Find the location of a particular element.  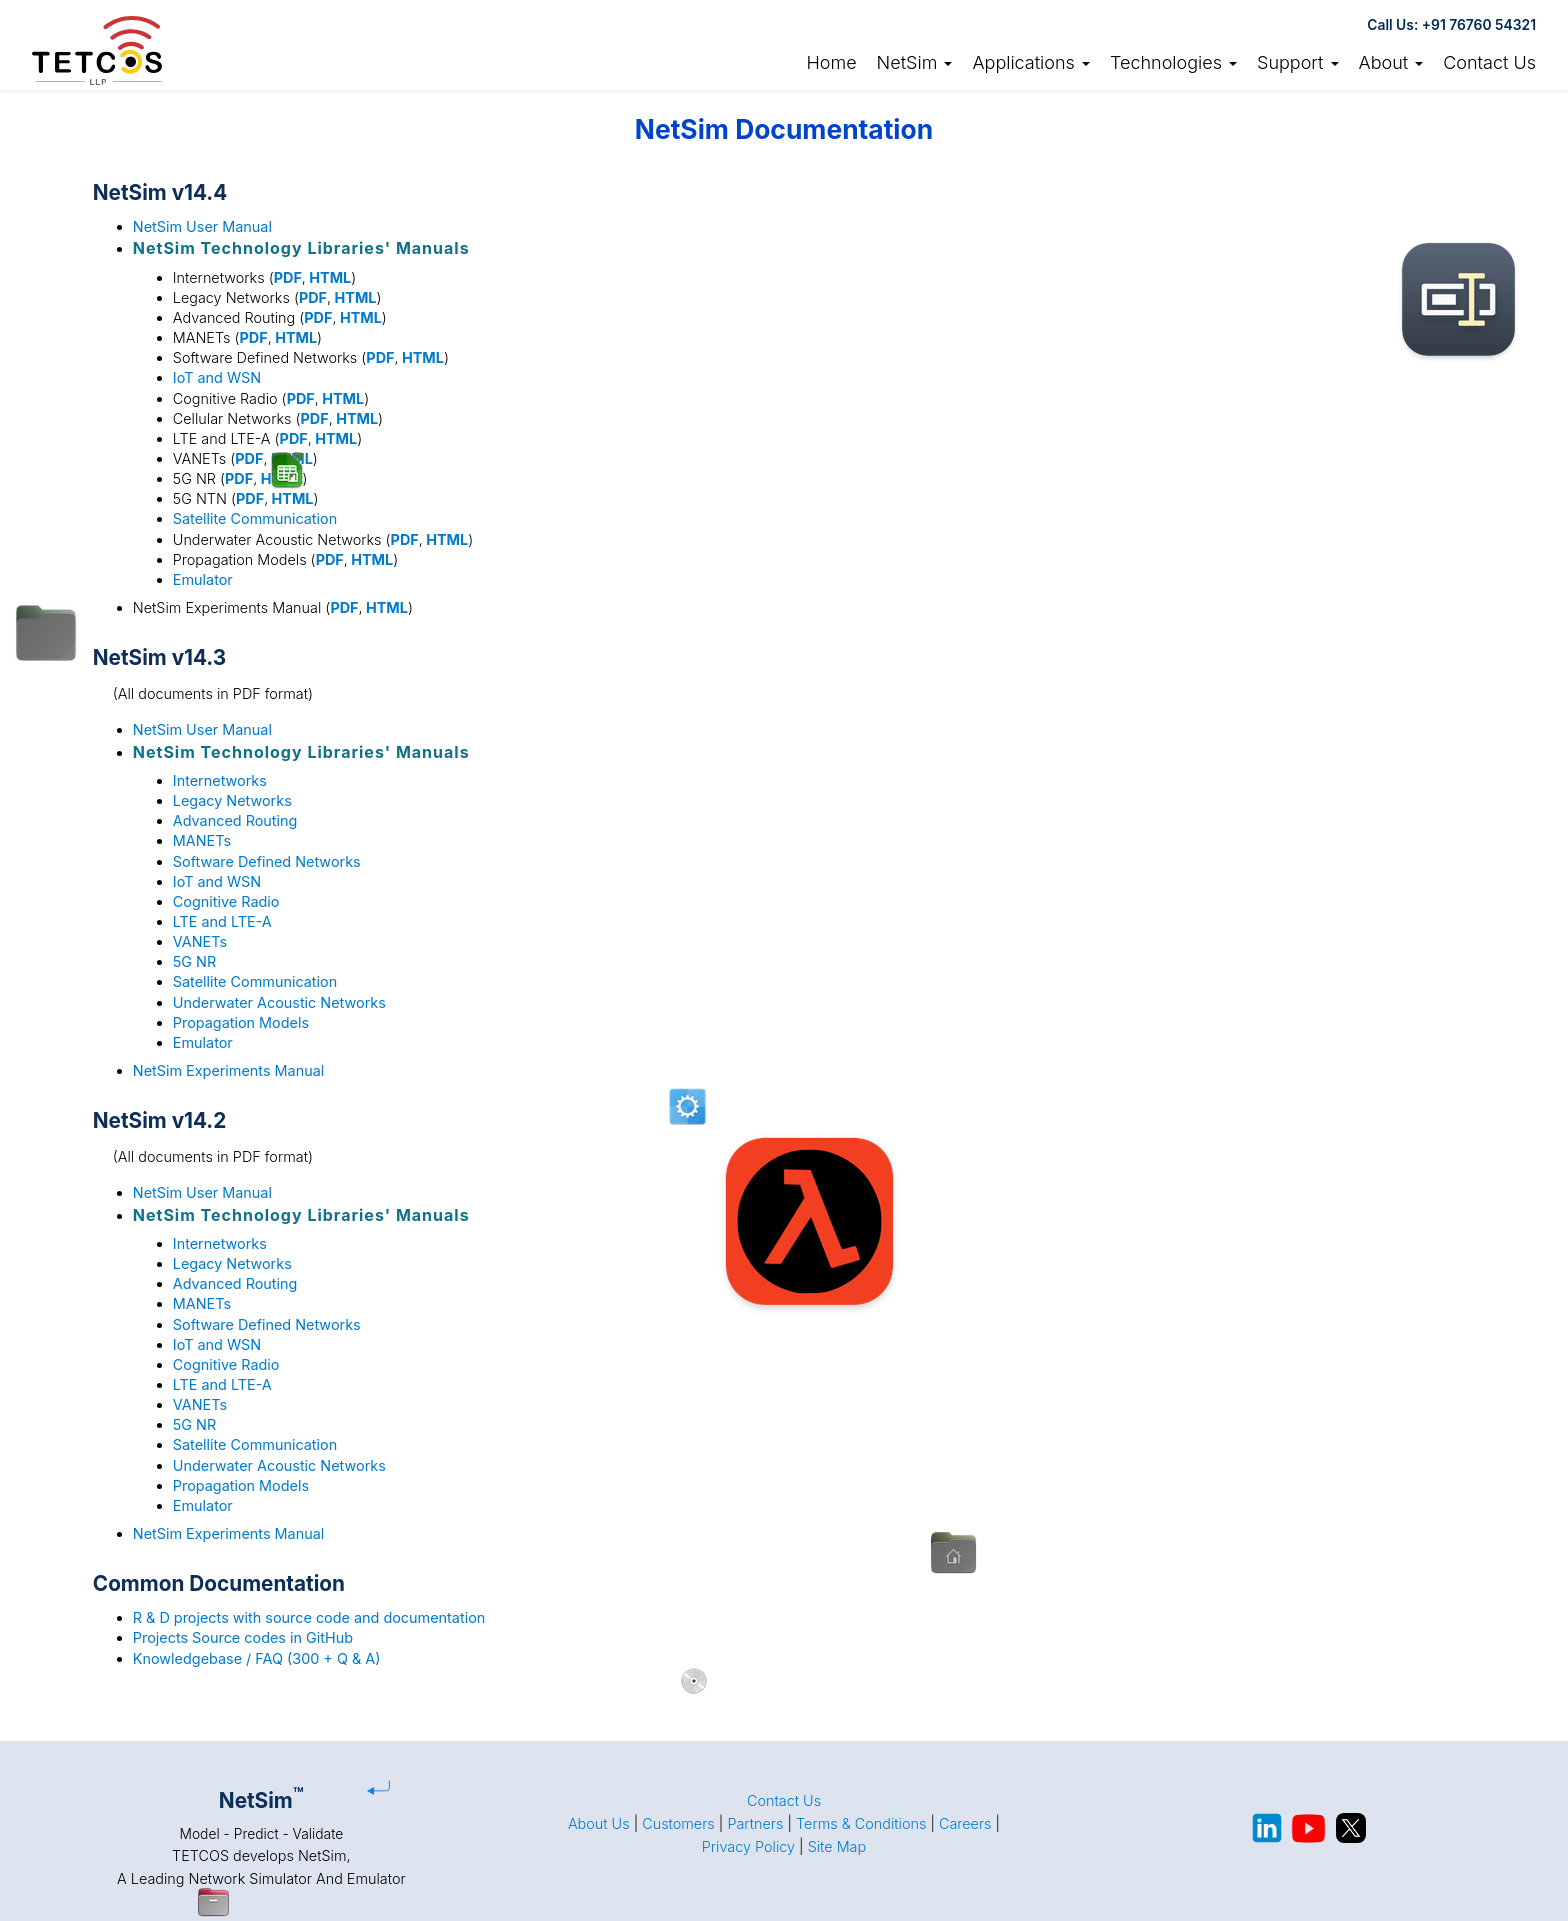

open a folder to view its contents is located at coordinates (46, 633).